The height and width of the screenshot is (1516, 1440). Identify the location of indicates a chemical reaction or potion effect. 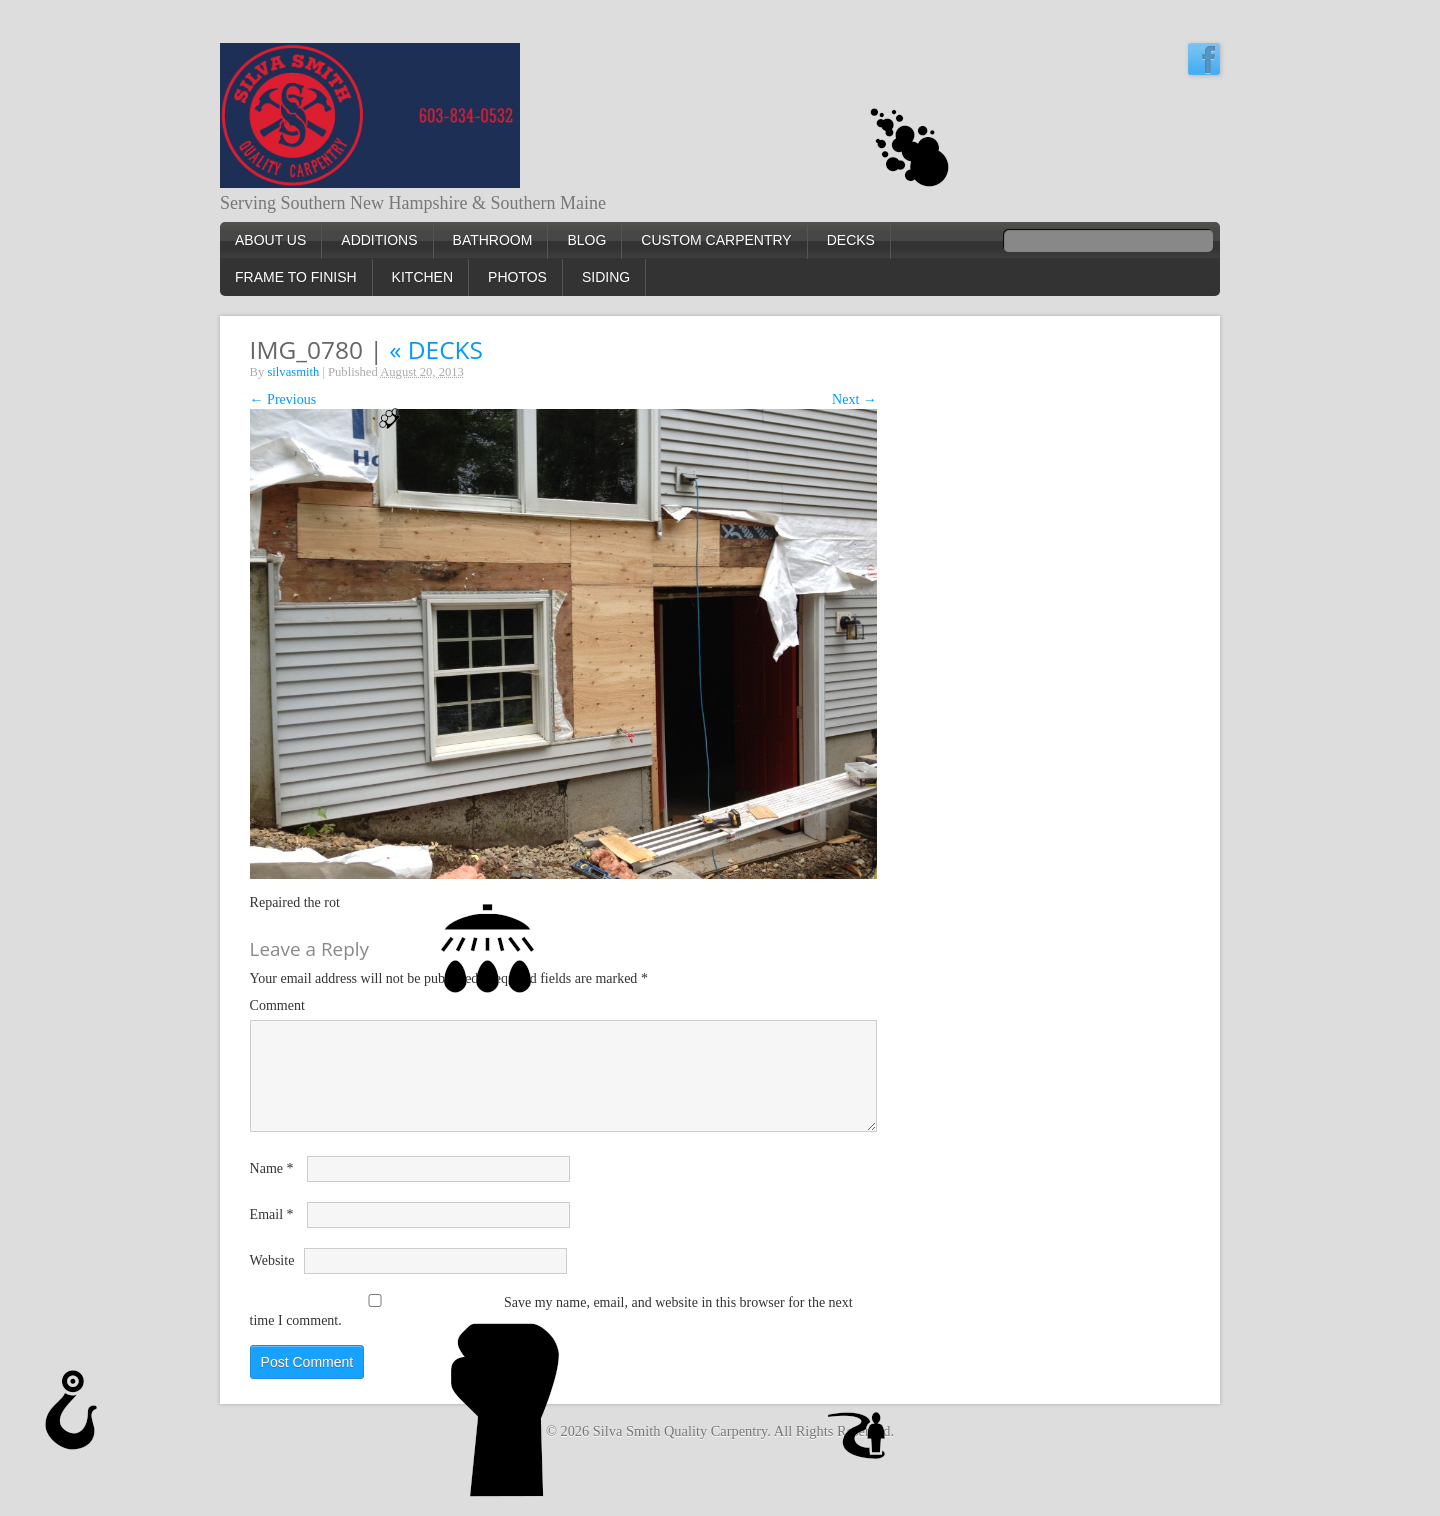
(909, 147).